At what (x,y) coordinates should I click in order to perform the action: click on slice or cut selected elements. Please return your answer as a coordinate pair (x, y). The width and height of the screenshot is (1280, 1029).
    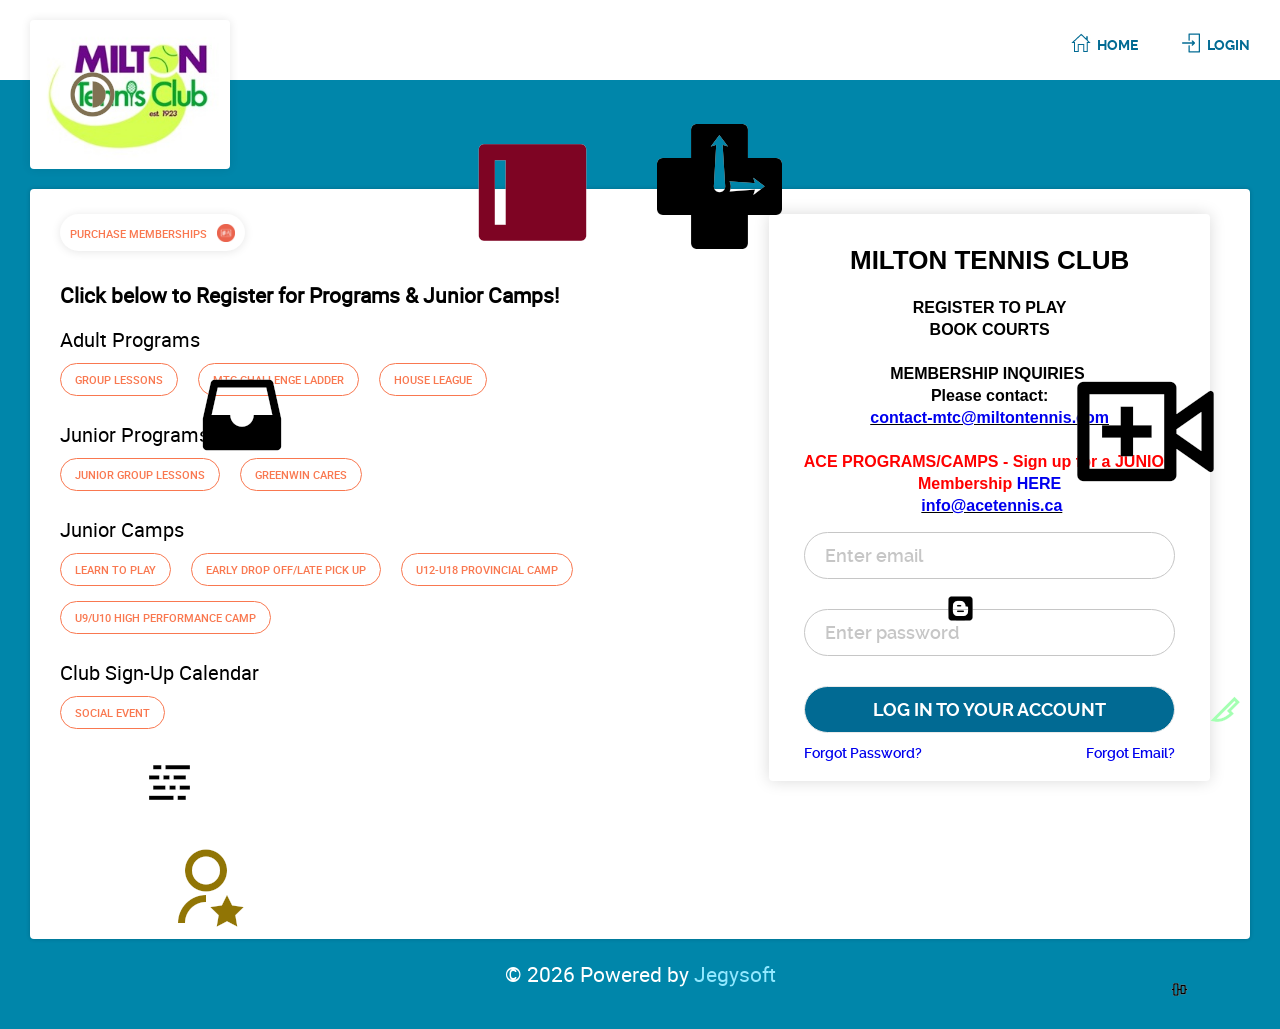
    Looking at the image, I should click on (1225, 709).